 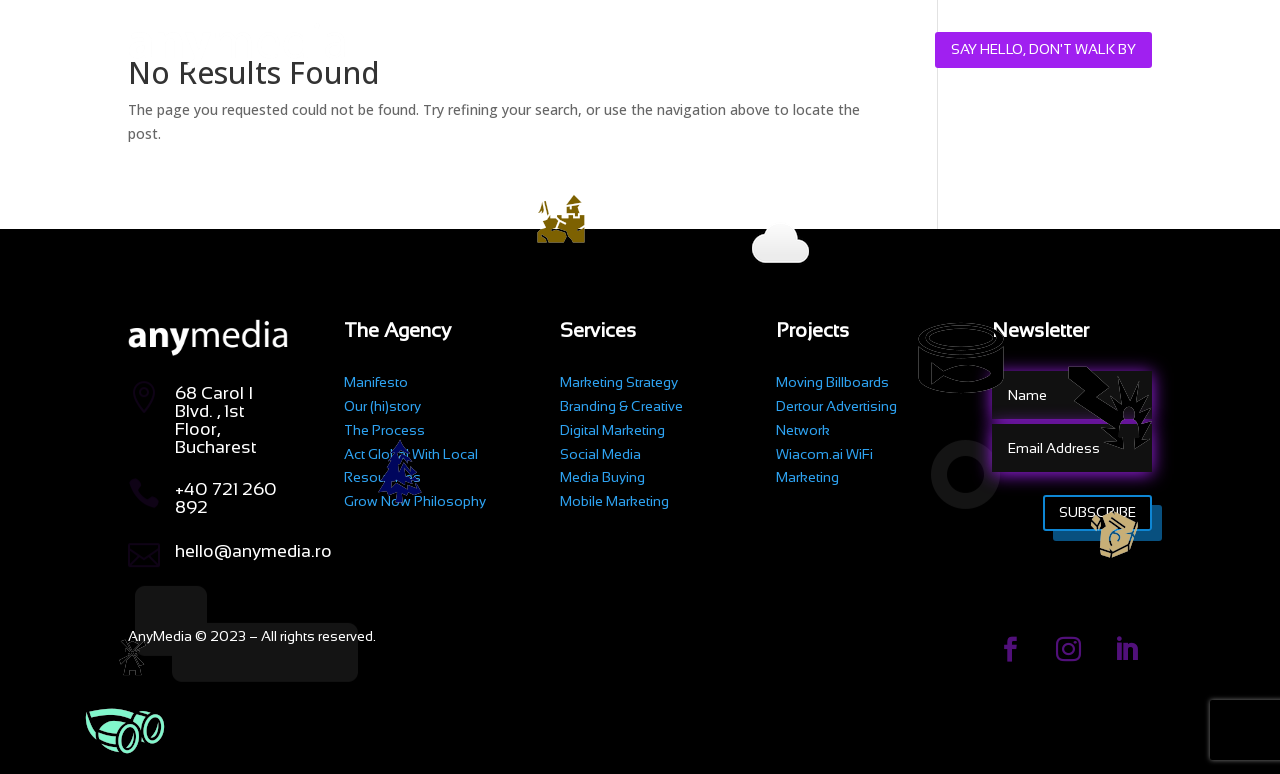 I want to click on indicates a destroyed or damaged structure in a game, so click(x=561, y=219).